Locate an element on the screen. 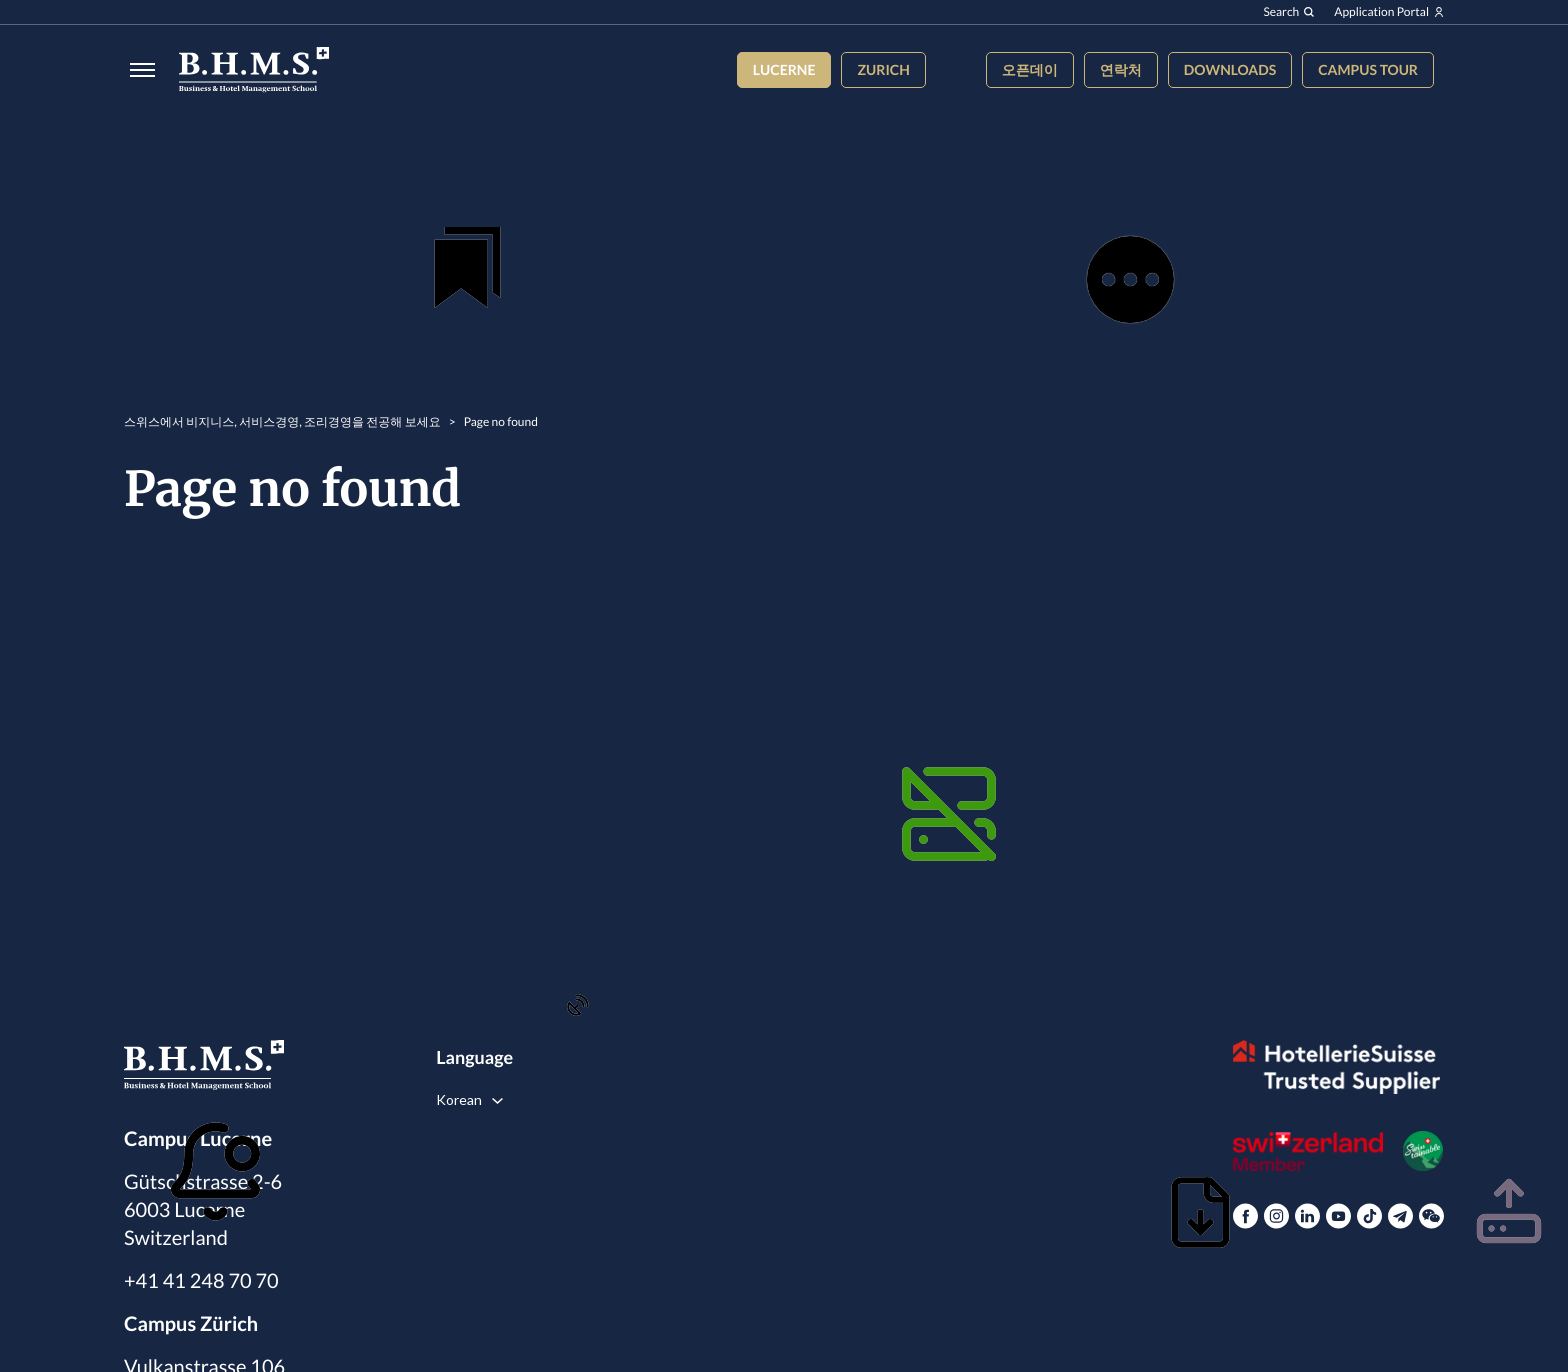 This screenshot has height=1372, width=1568. server is offline or unavailable is located at coordinates (949, 814).